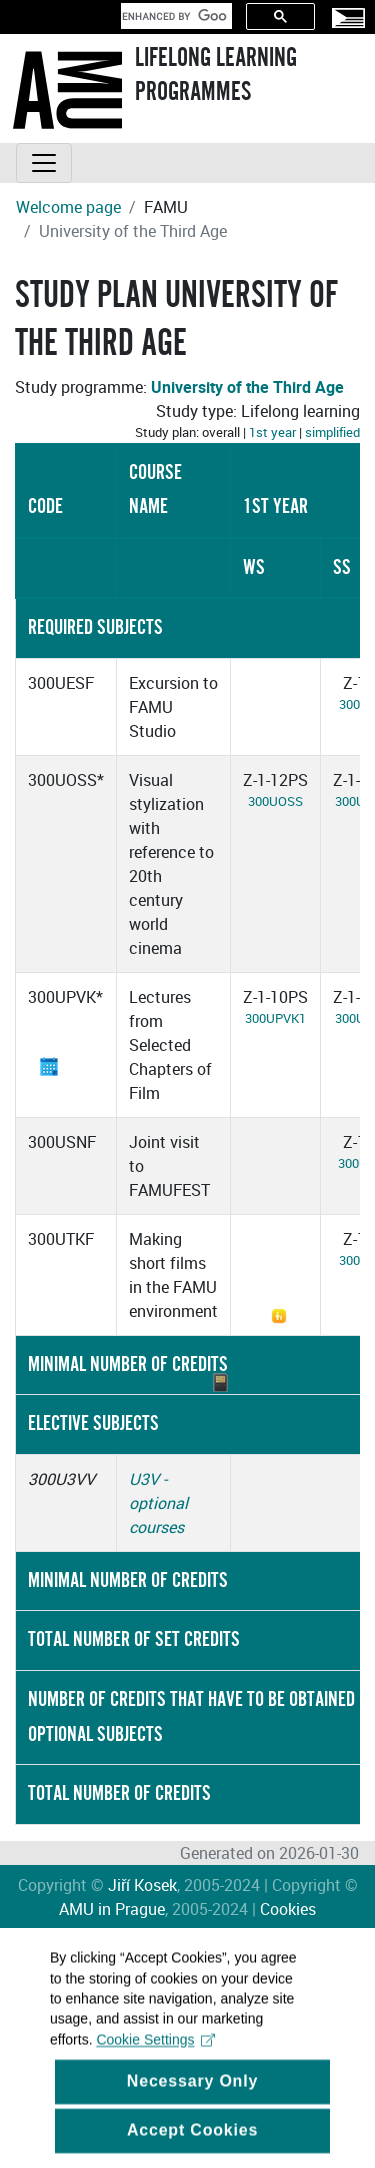 The height and width of the screenshot is (2168, 375). Describe the element at coordinates (49, 1067) in the screenshot. I see `open the calendar app` at that location.